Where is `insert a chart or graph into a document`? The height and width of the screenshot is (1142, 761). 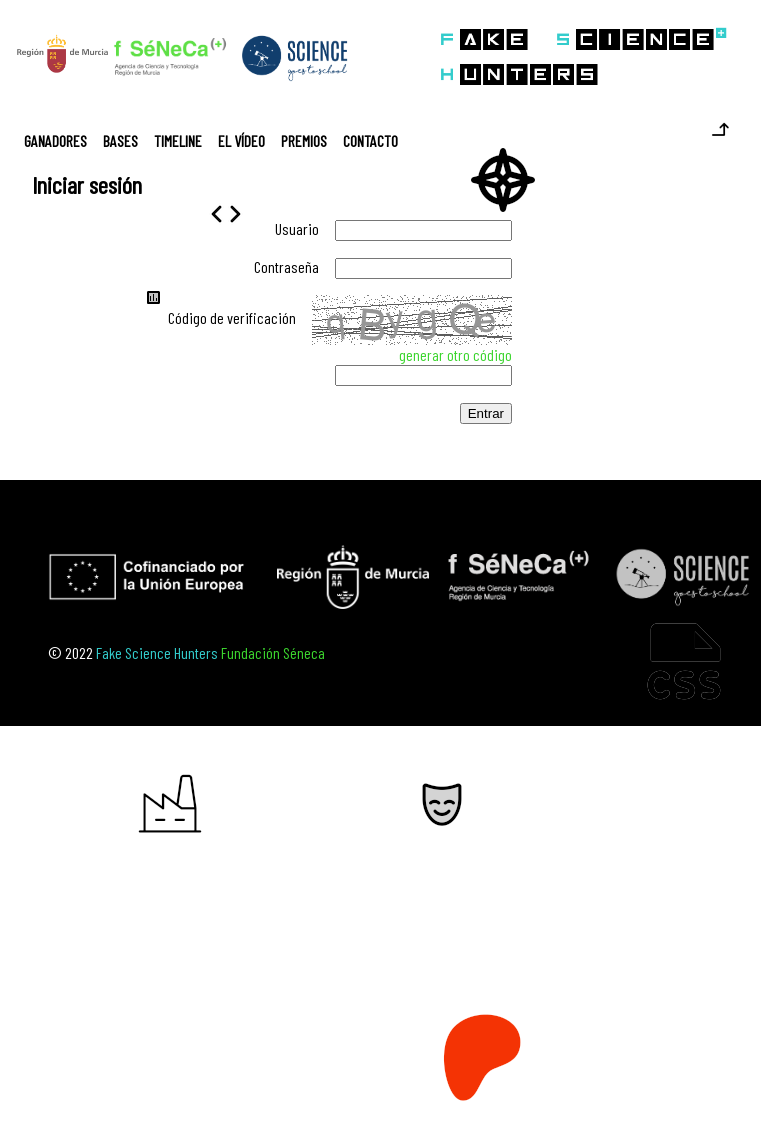
insert a chart or graph into a document is located at coordinates (153, 297).